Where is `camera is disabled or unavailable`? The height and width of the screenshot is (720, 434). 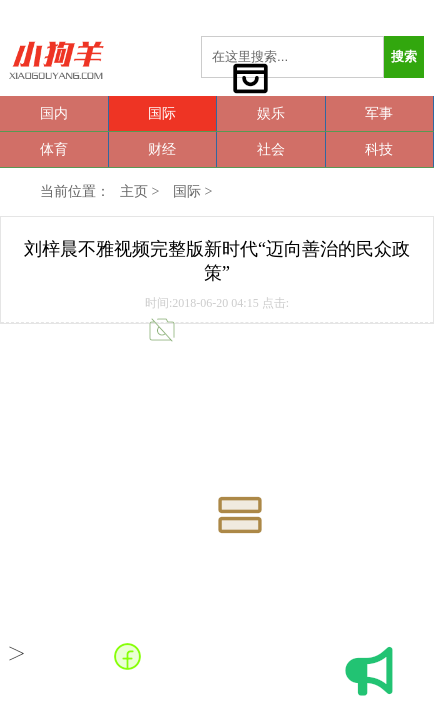 camera is disabled or unavailable is located at coordinates (162, 330).